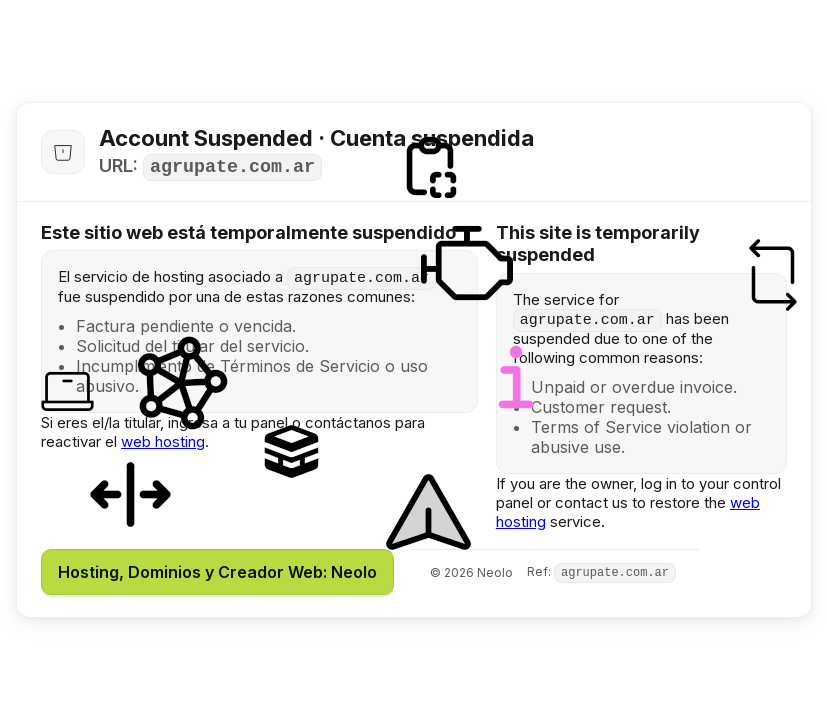  I want to click on switch to desktop or laptop view, so click(67, 390).